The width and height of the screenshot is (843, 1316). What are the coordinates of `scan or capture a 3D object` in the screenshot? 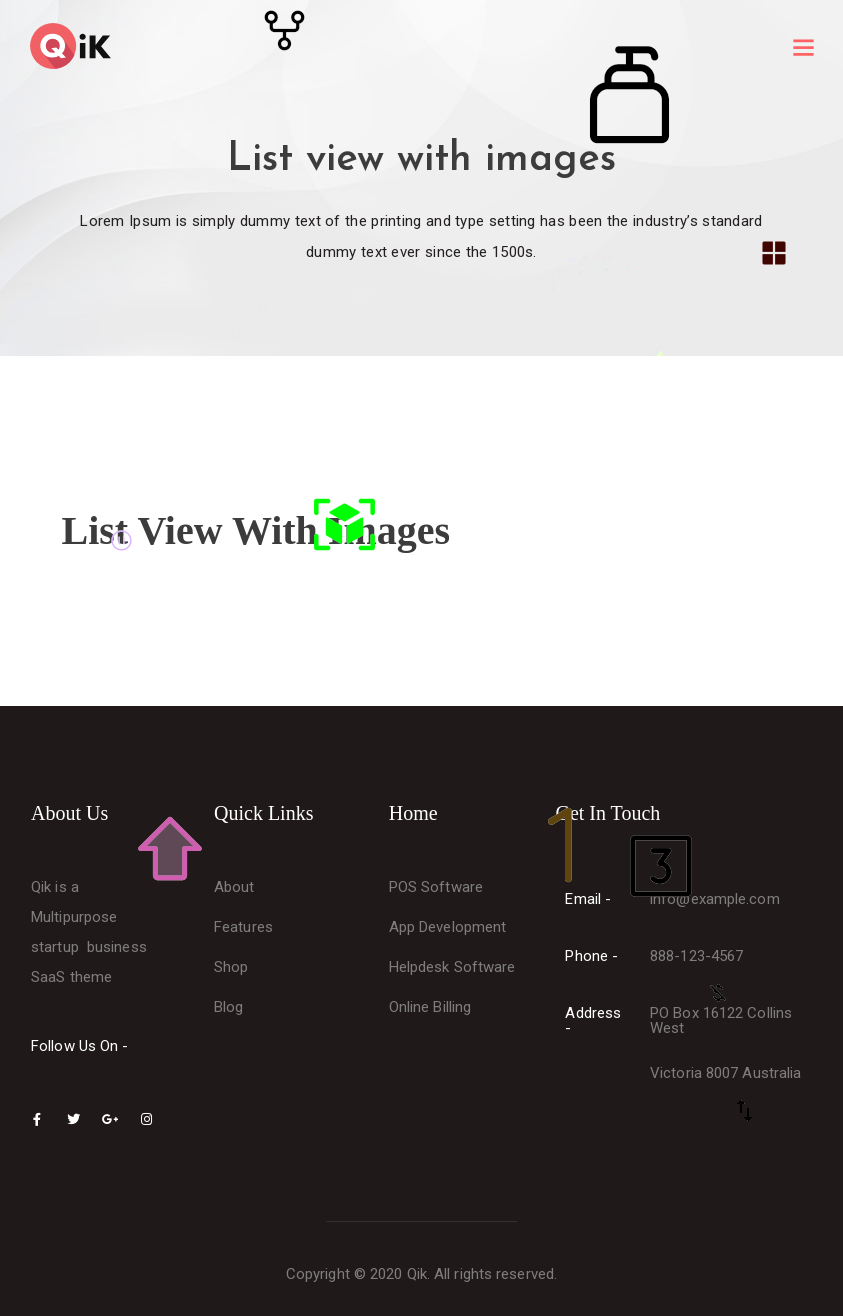 It's located at (344, 524).